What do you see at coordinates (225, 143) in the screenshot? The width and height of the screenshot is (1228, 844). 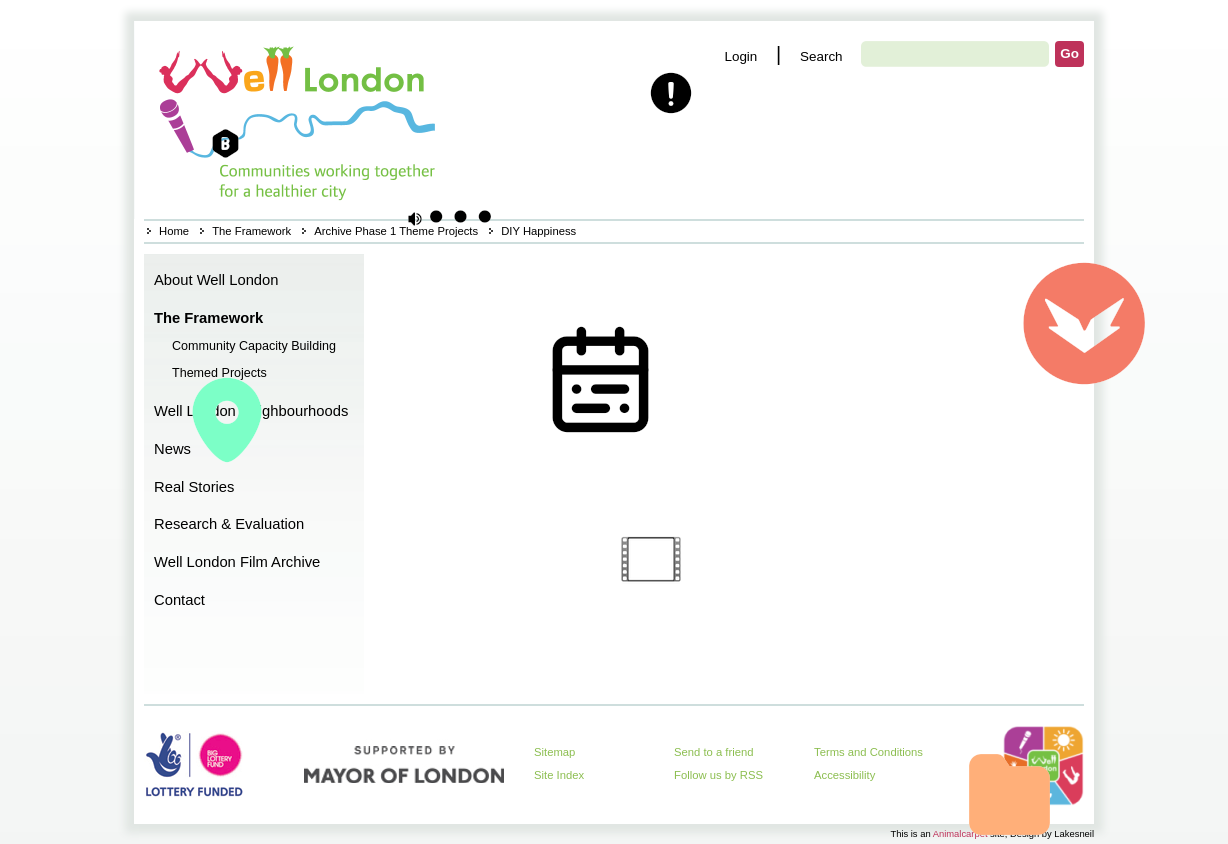 I see `indicates bold text formatting option` at bounding box center [225, 143].